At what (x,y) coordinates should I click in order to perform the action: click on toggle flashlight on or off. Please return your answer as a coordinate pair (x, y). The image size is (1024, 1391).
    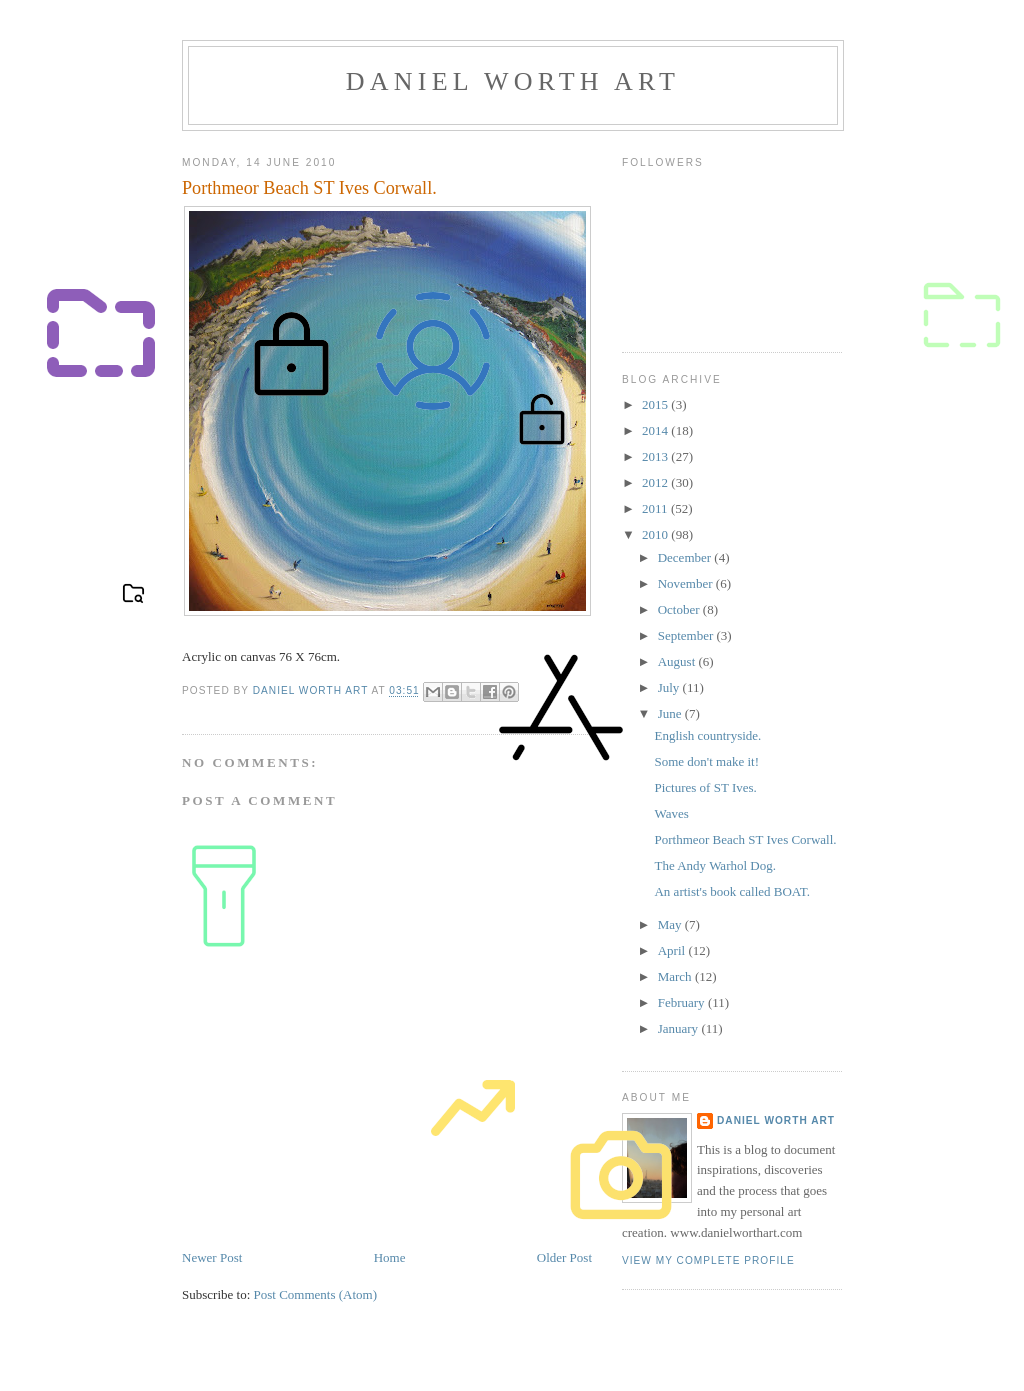
    Looking at the image, I should click on (224, 896).